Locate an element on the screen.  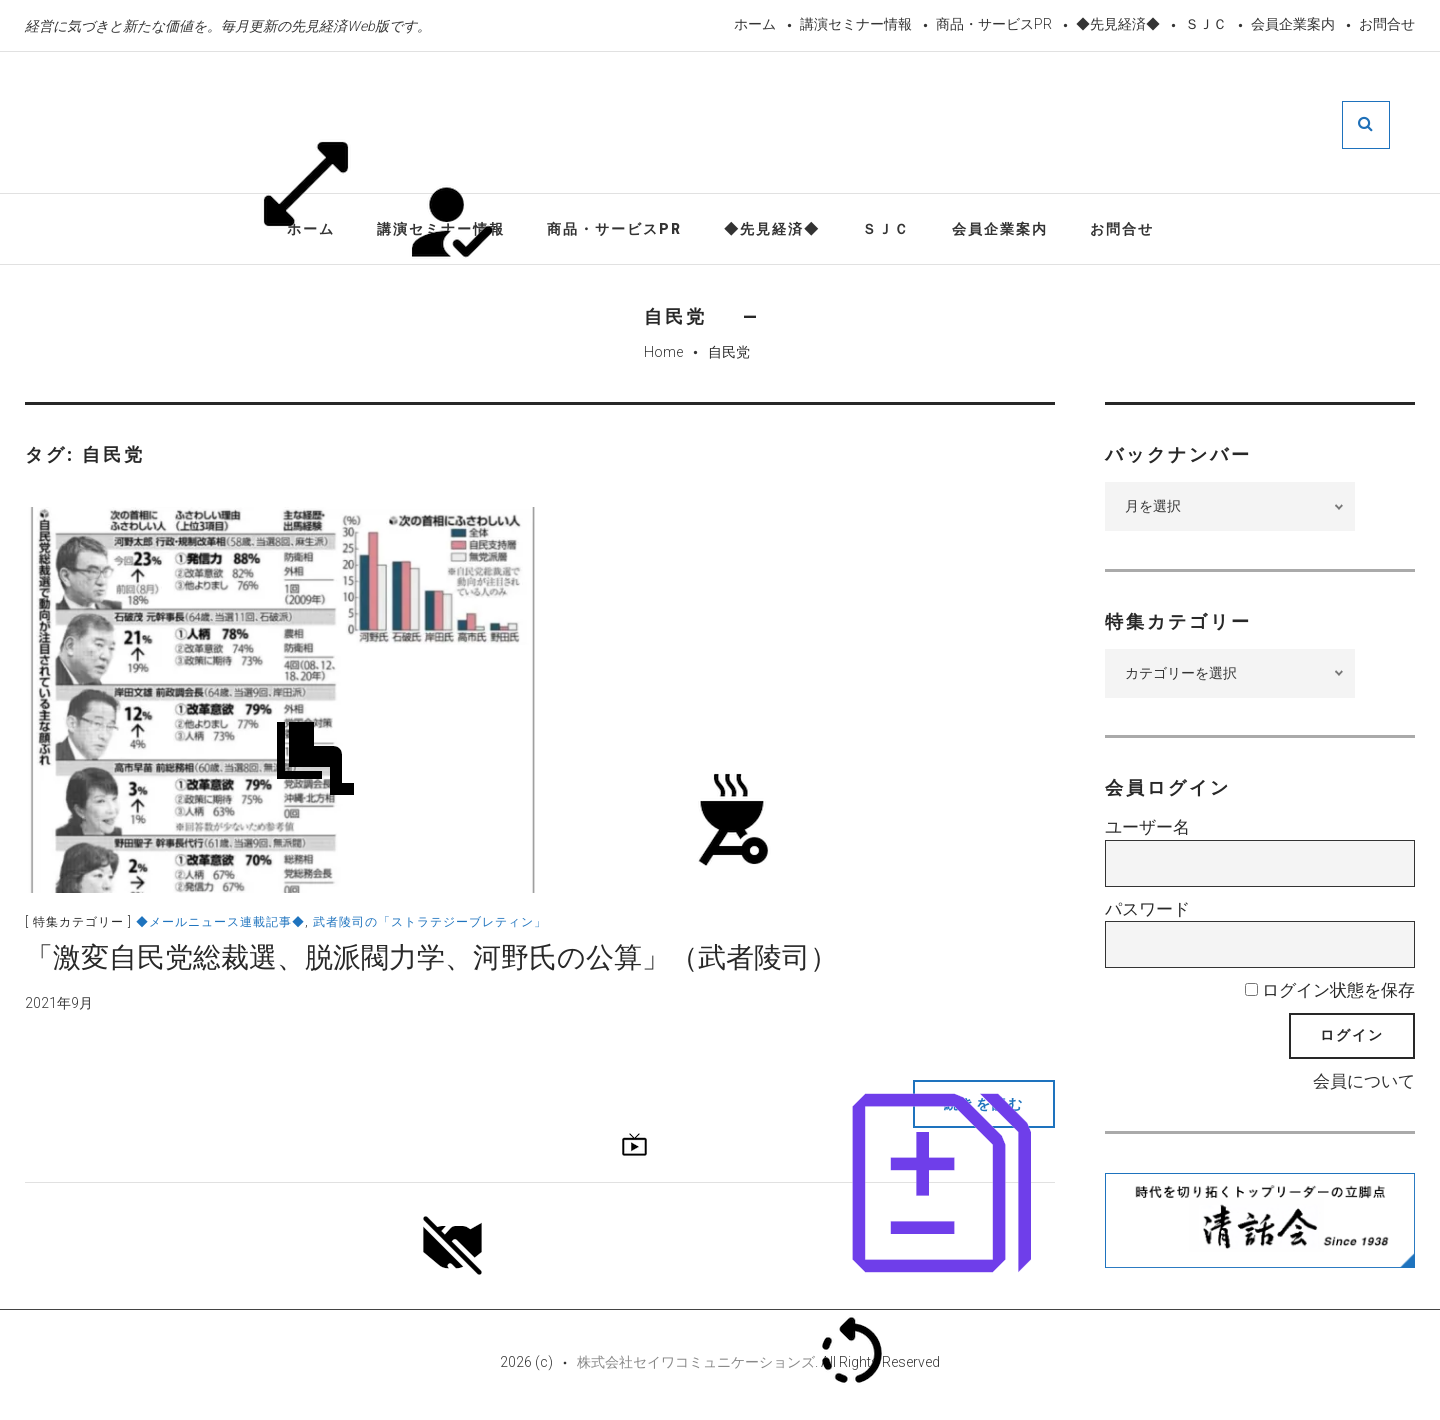
watch live television or streaming content is located at coordinates (634, 1144).